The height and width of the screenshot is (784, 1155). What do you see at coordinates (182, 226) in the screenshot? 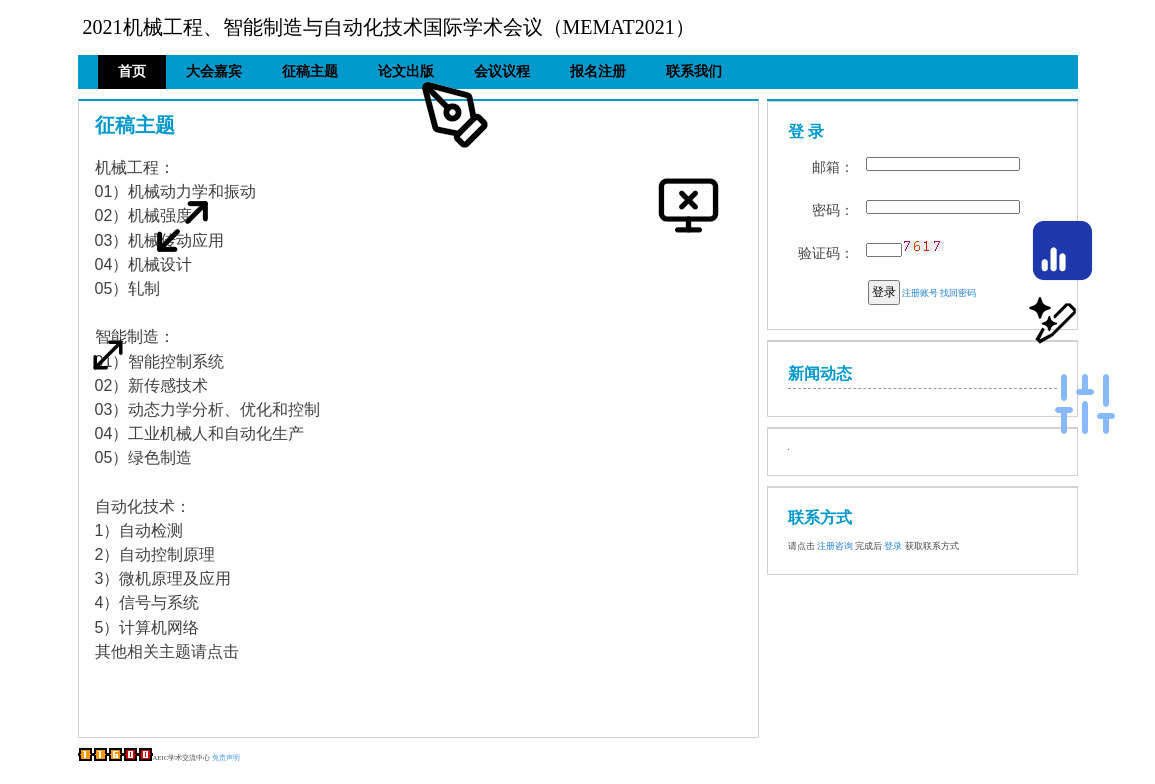
I see `expand to fullscreen mode` at bounding box center [182, 226].